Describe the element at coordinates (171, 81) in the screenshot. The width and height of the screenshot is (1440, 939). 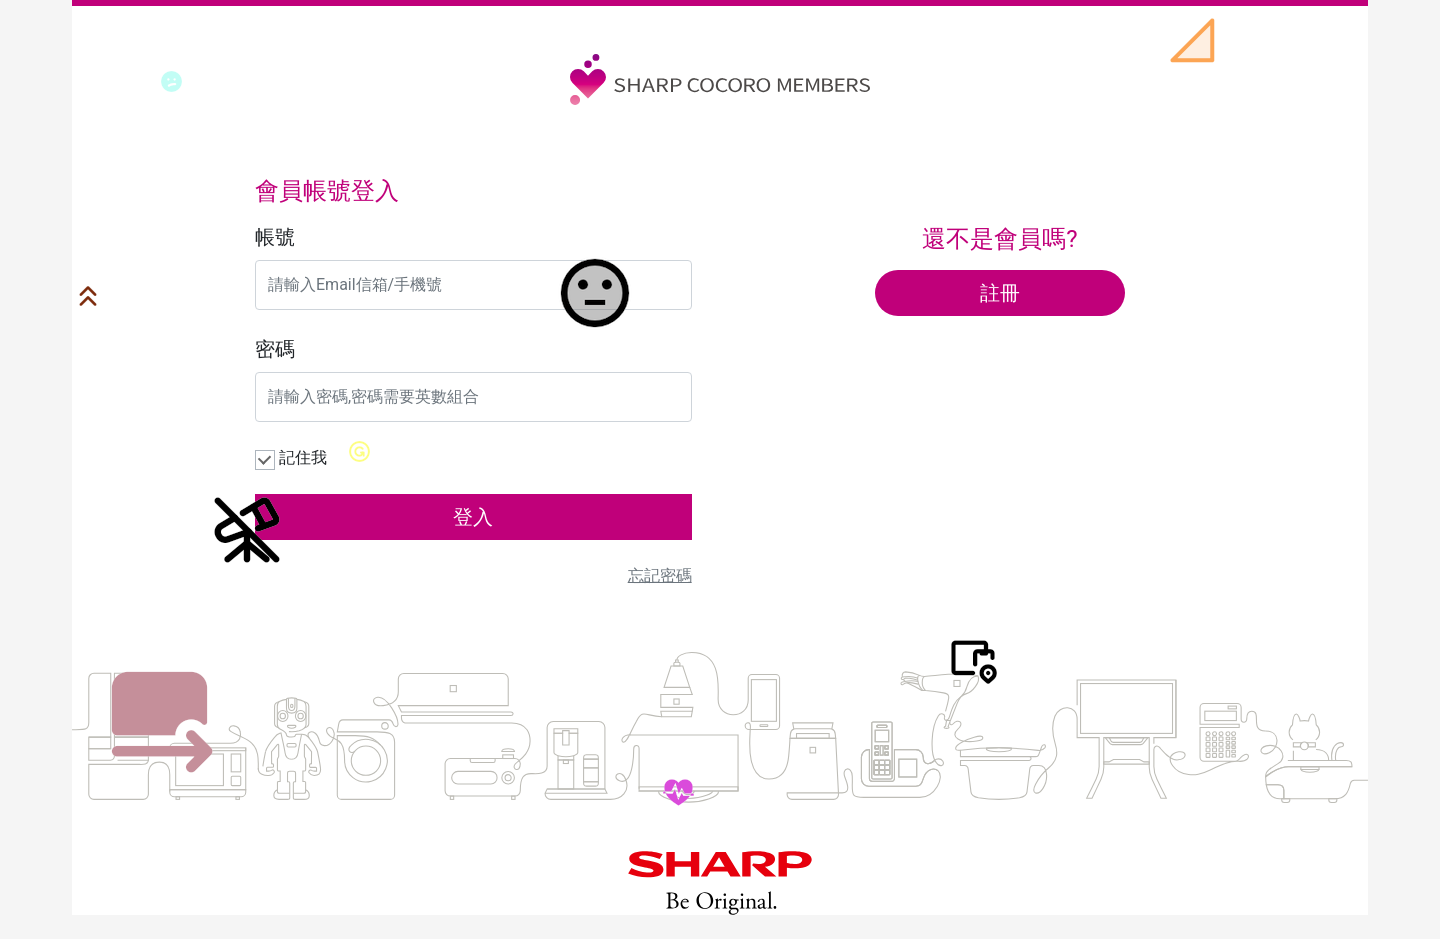
I see `indicates a confused or uncertain state` at that location.